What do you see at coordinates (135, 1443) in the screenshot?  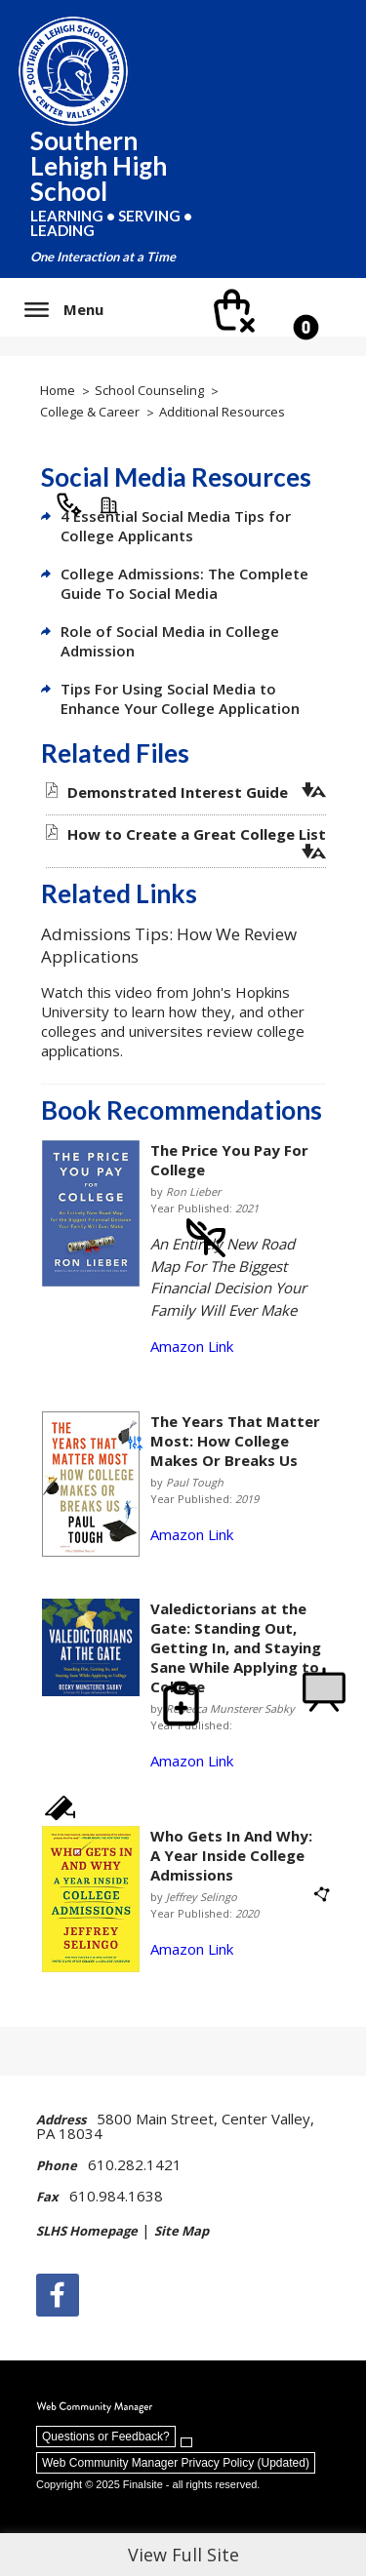 I see `adjust settings or preferences` at bounding box center [135, 1443].